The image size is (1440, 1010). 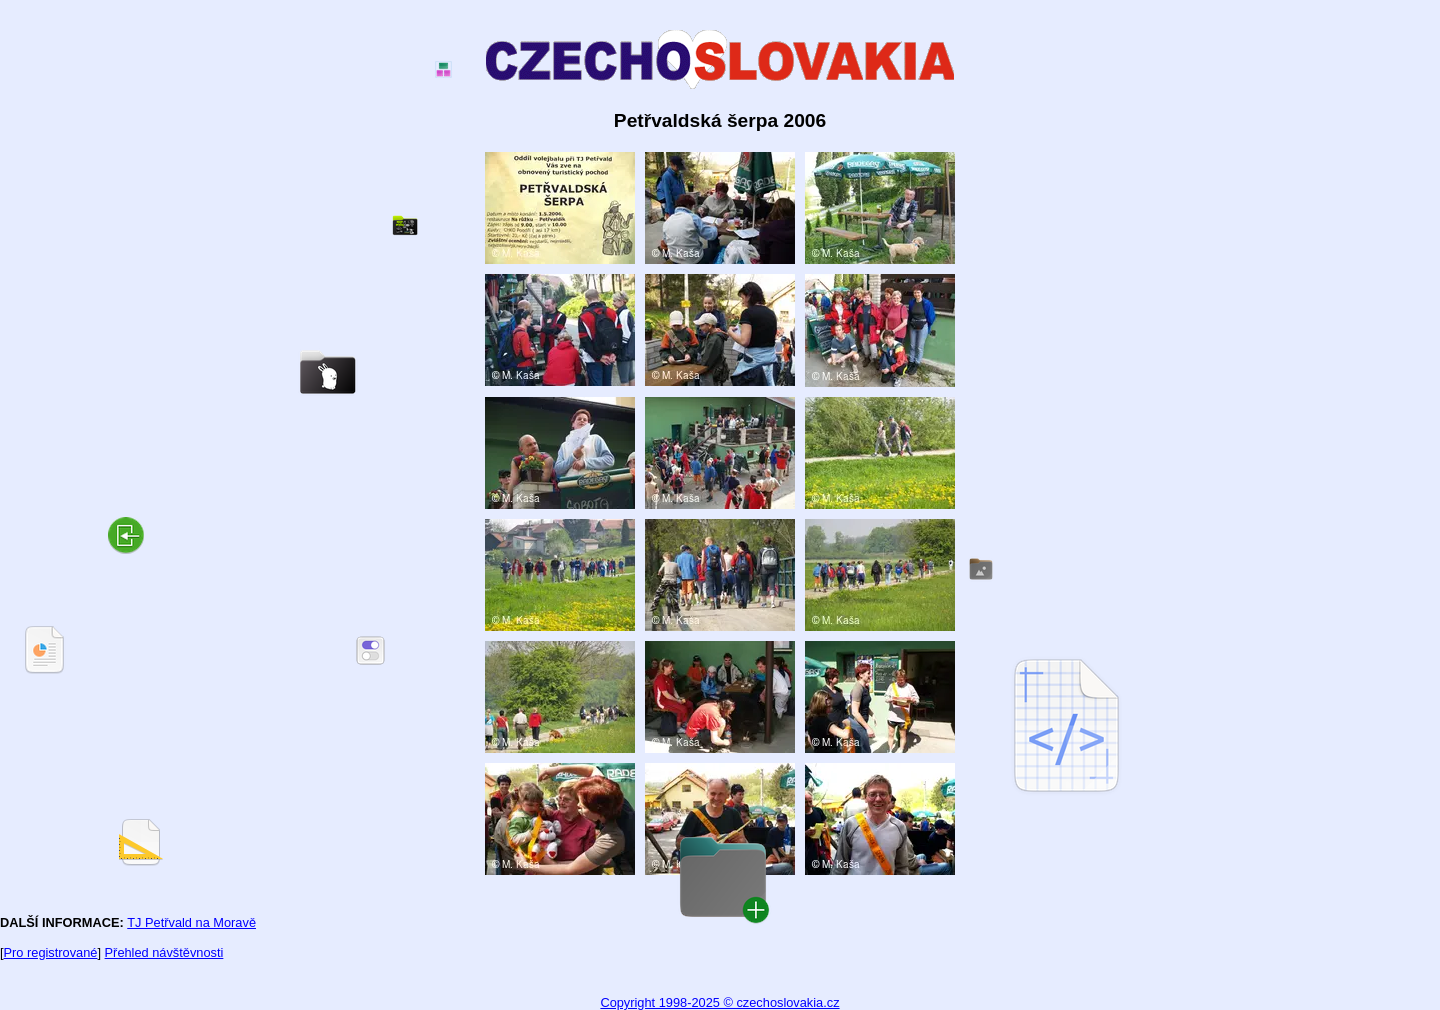 I want to click on configure page layout settings, so click(x=141, y=842).